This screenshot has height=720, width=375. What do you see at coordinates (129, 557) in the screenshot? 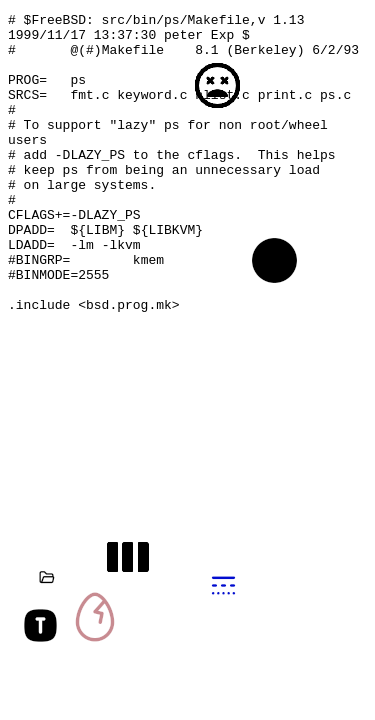
I see `switch to week view in calendar` at bounding box center [129, 557].